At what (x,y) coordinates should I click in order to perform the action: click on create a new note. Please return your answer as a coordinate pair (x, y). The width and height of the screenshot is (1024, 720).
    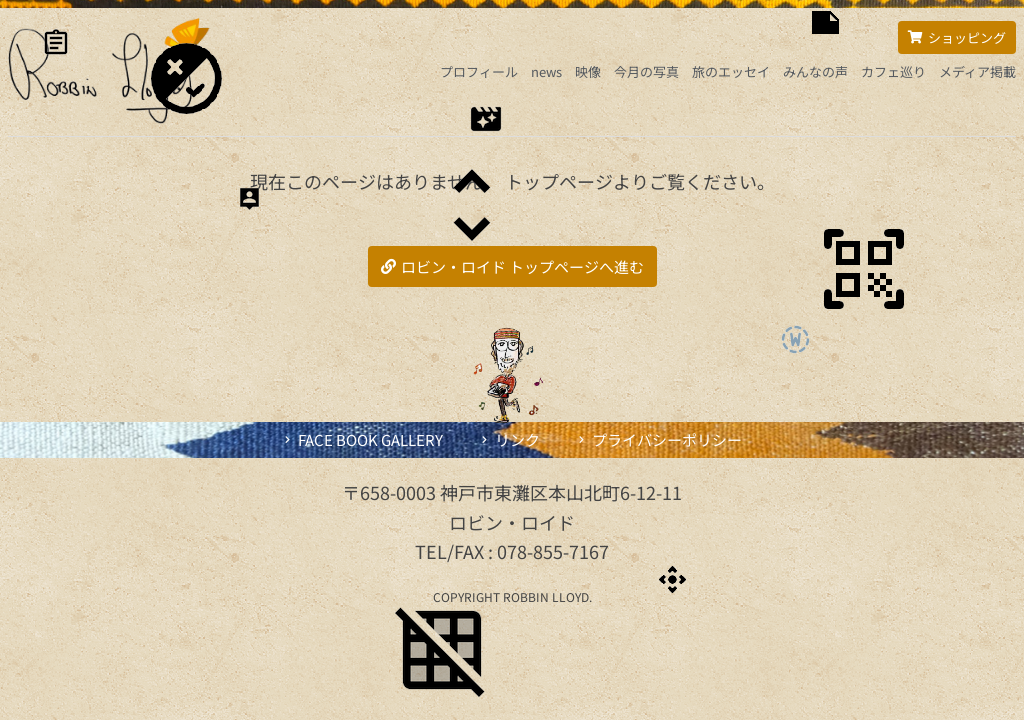
    Looking at the image, I should click on (825, 22).